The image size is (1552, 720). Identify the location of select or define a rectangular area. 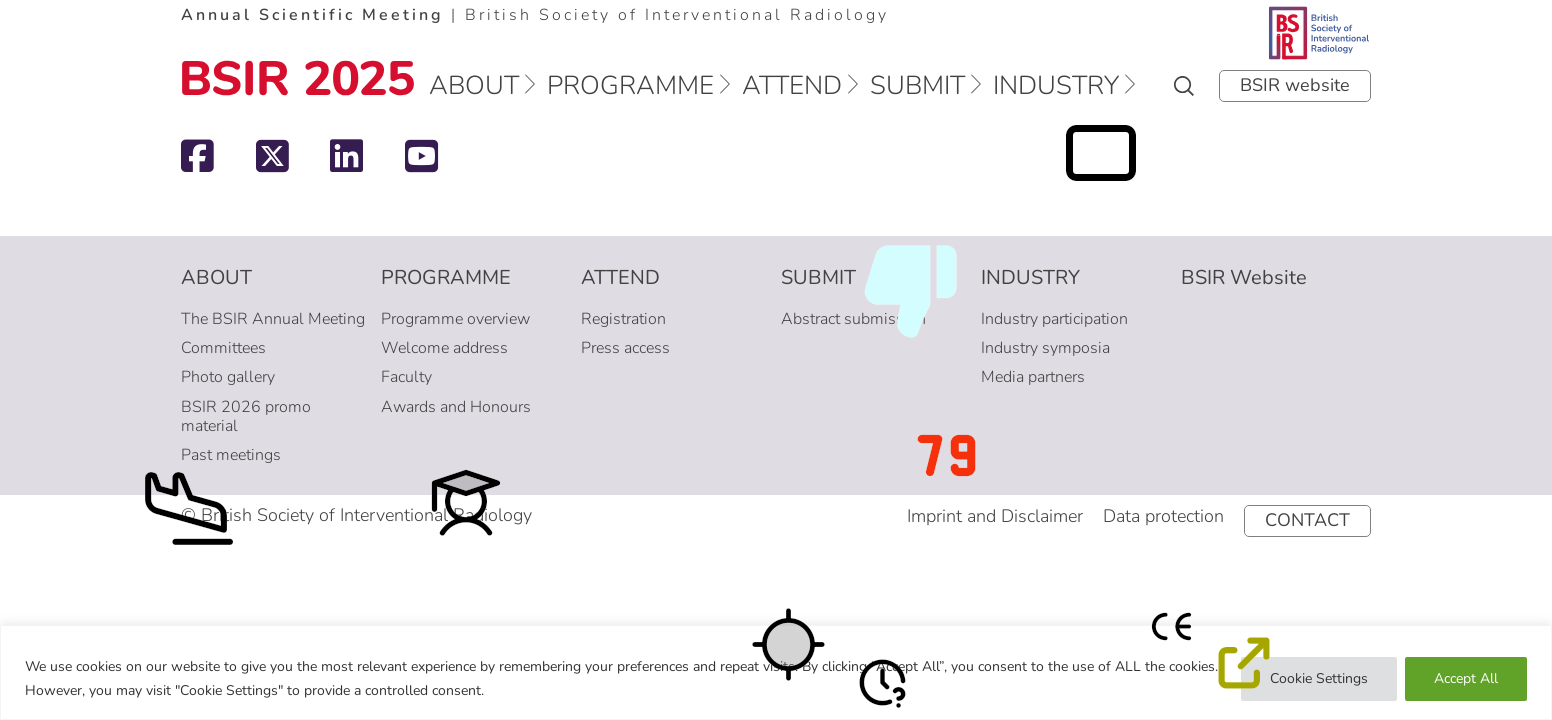
(1101, 153).